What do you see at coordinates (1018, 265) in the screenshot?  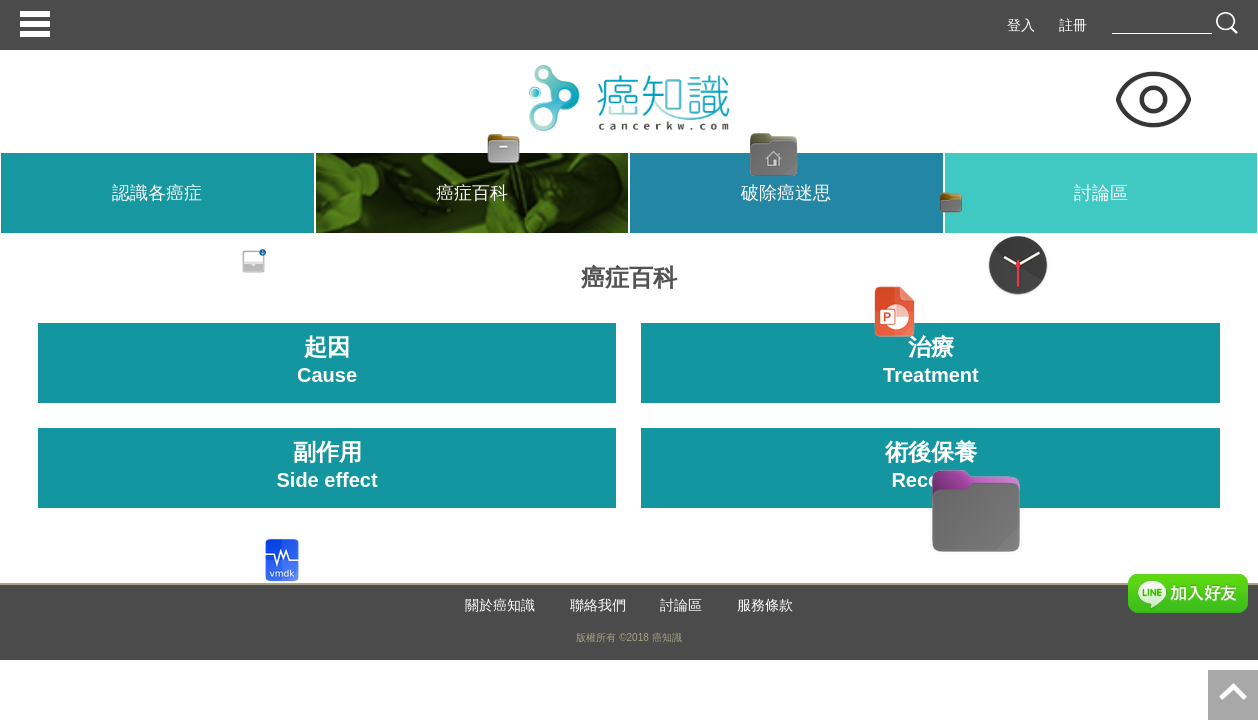 I see `indicates a time-sensitive or urgent notification` at bounding box center [1018, 265].